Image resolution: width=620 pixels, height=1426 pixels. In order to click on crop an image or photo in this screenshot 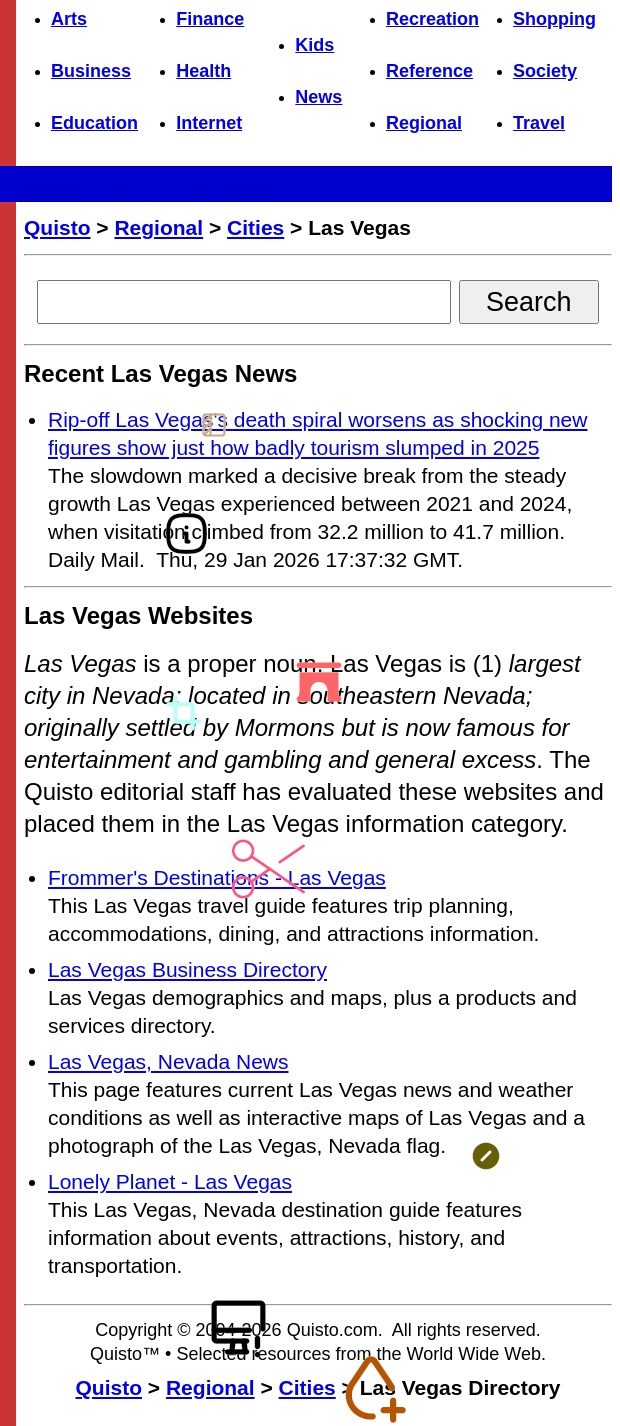, I will do `click(184, 713)`.